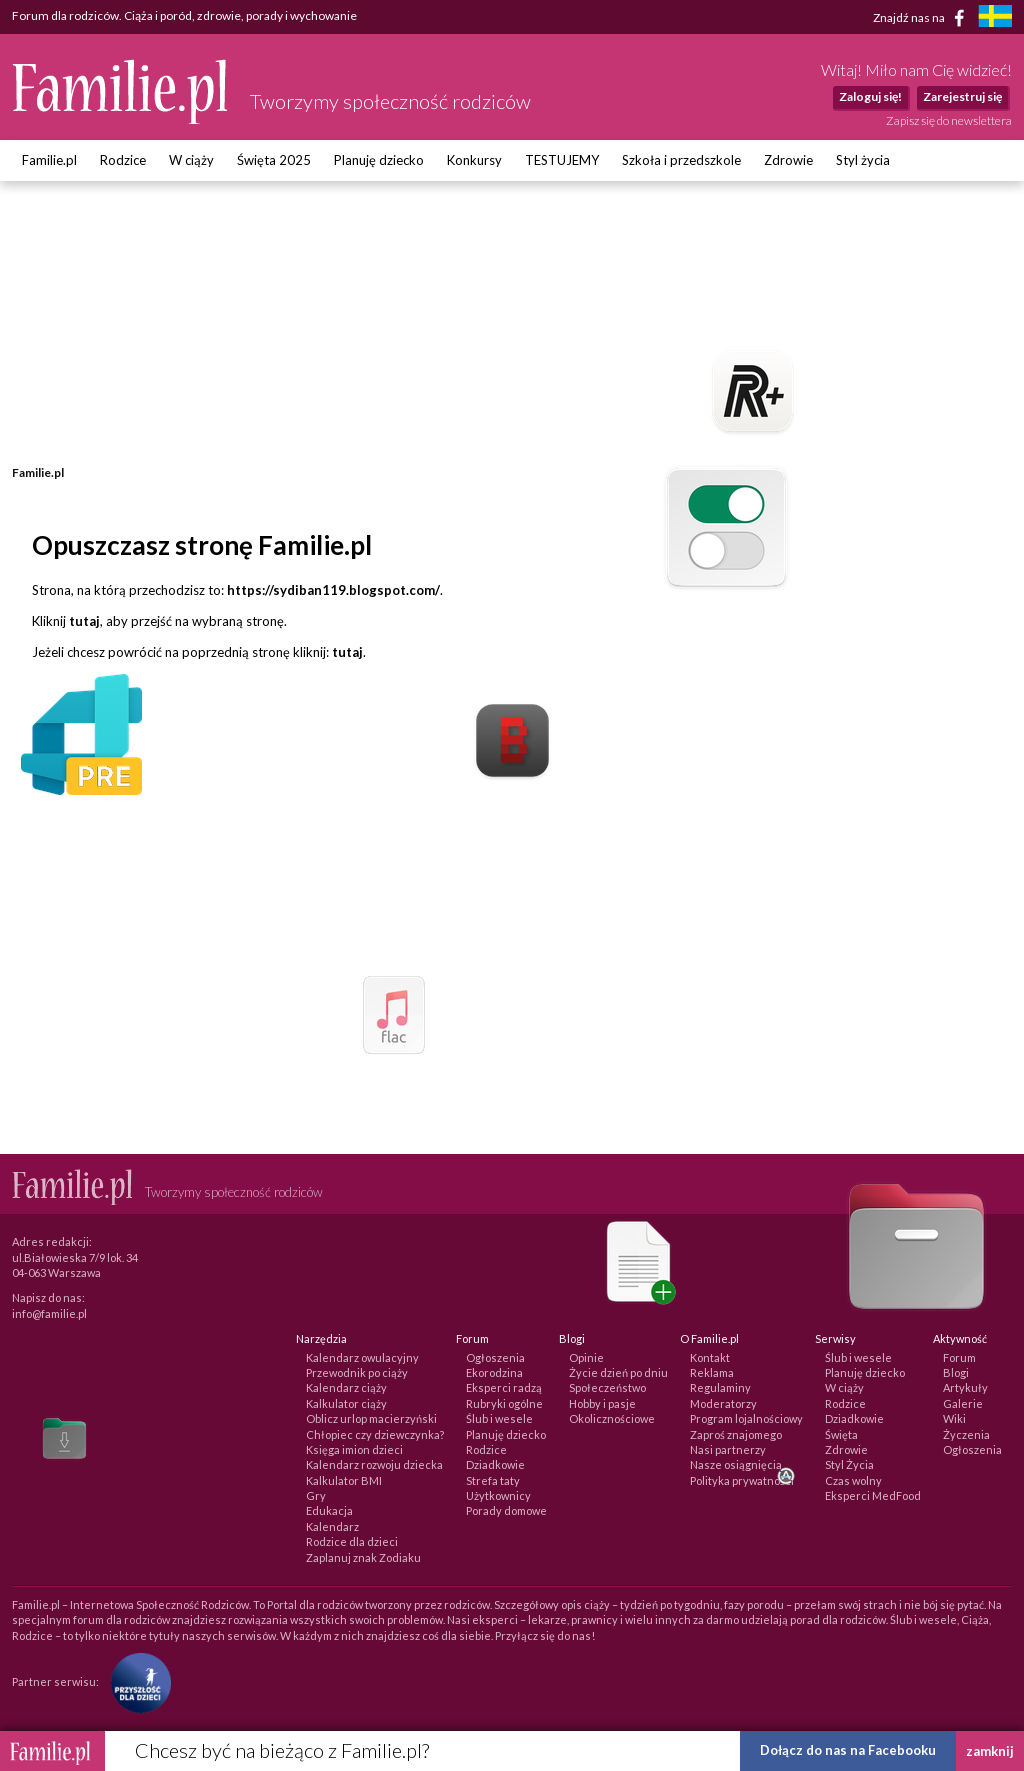 This screenshot has height=1771, width=1024. I want to click on open visual blend preview application, so click(81, 734).